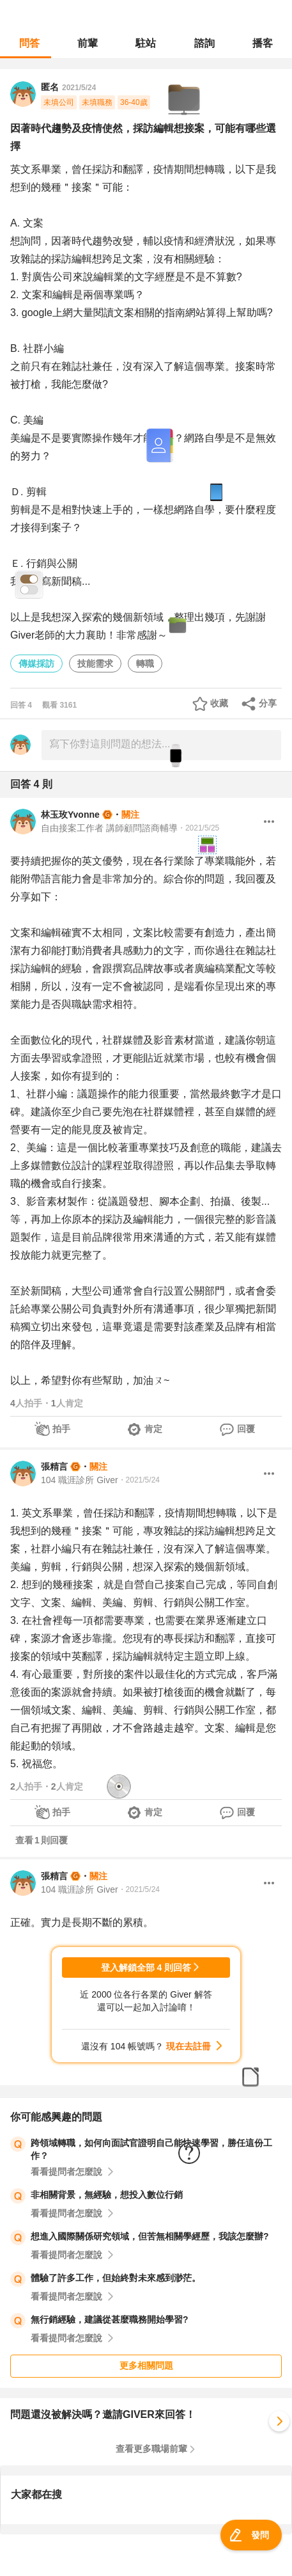  I want to click on drop files here to move them into this folder, so click(178, 625).